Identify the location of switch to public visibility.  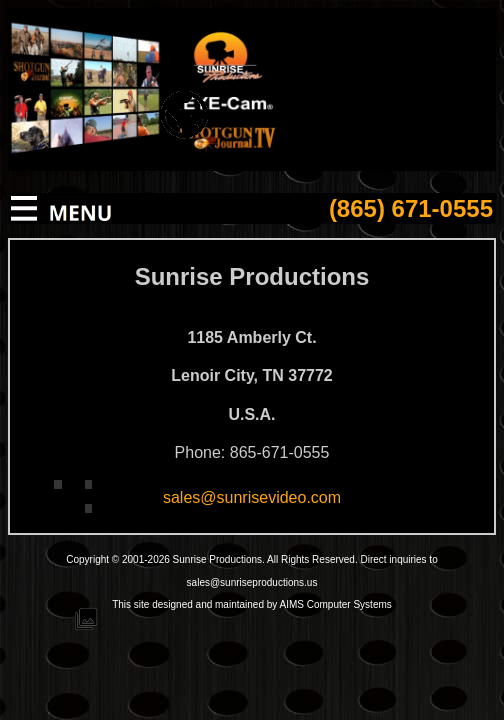
(184, 114).